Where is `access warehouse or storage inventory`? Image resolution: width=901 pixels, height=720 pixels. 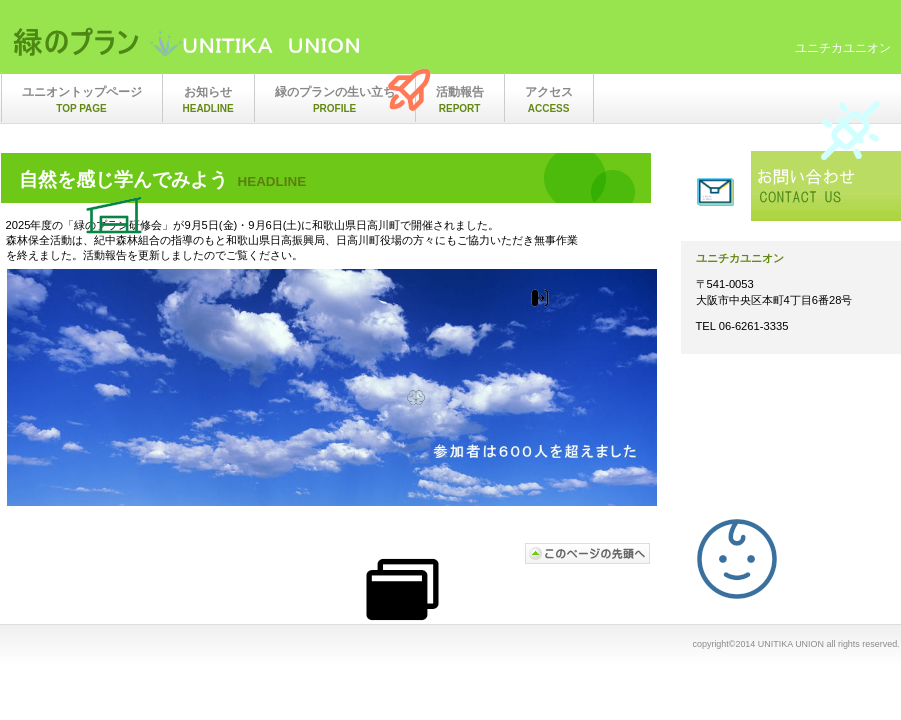
access warehouse or storage inventory is located at coordinates (114, 217).